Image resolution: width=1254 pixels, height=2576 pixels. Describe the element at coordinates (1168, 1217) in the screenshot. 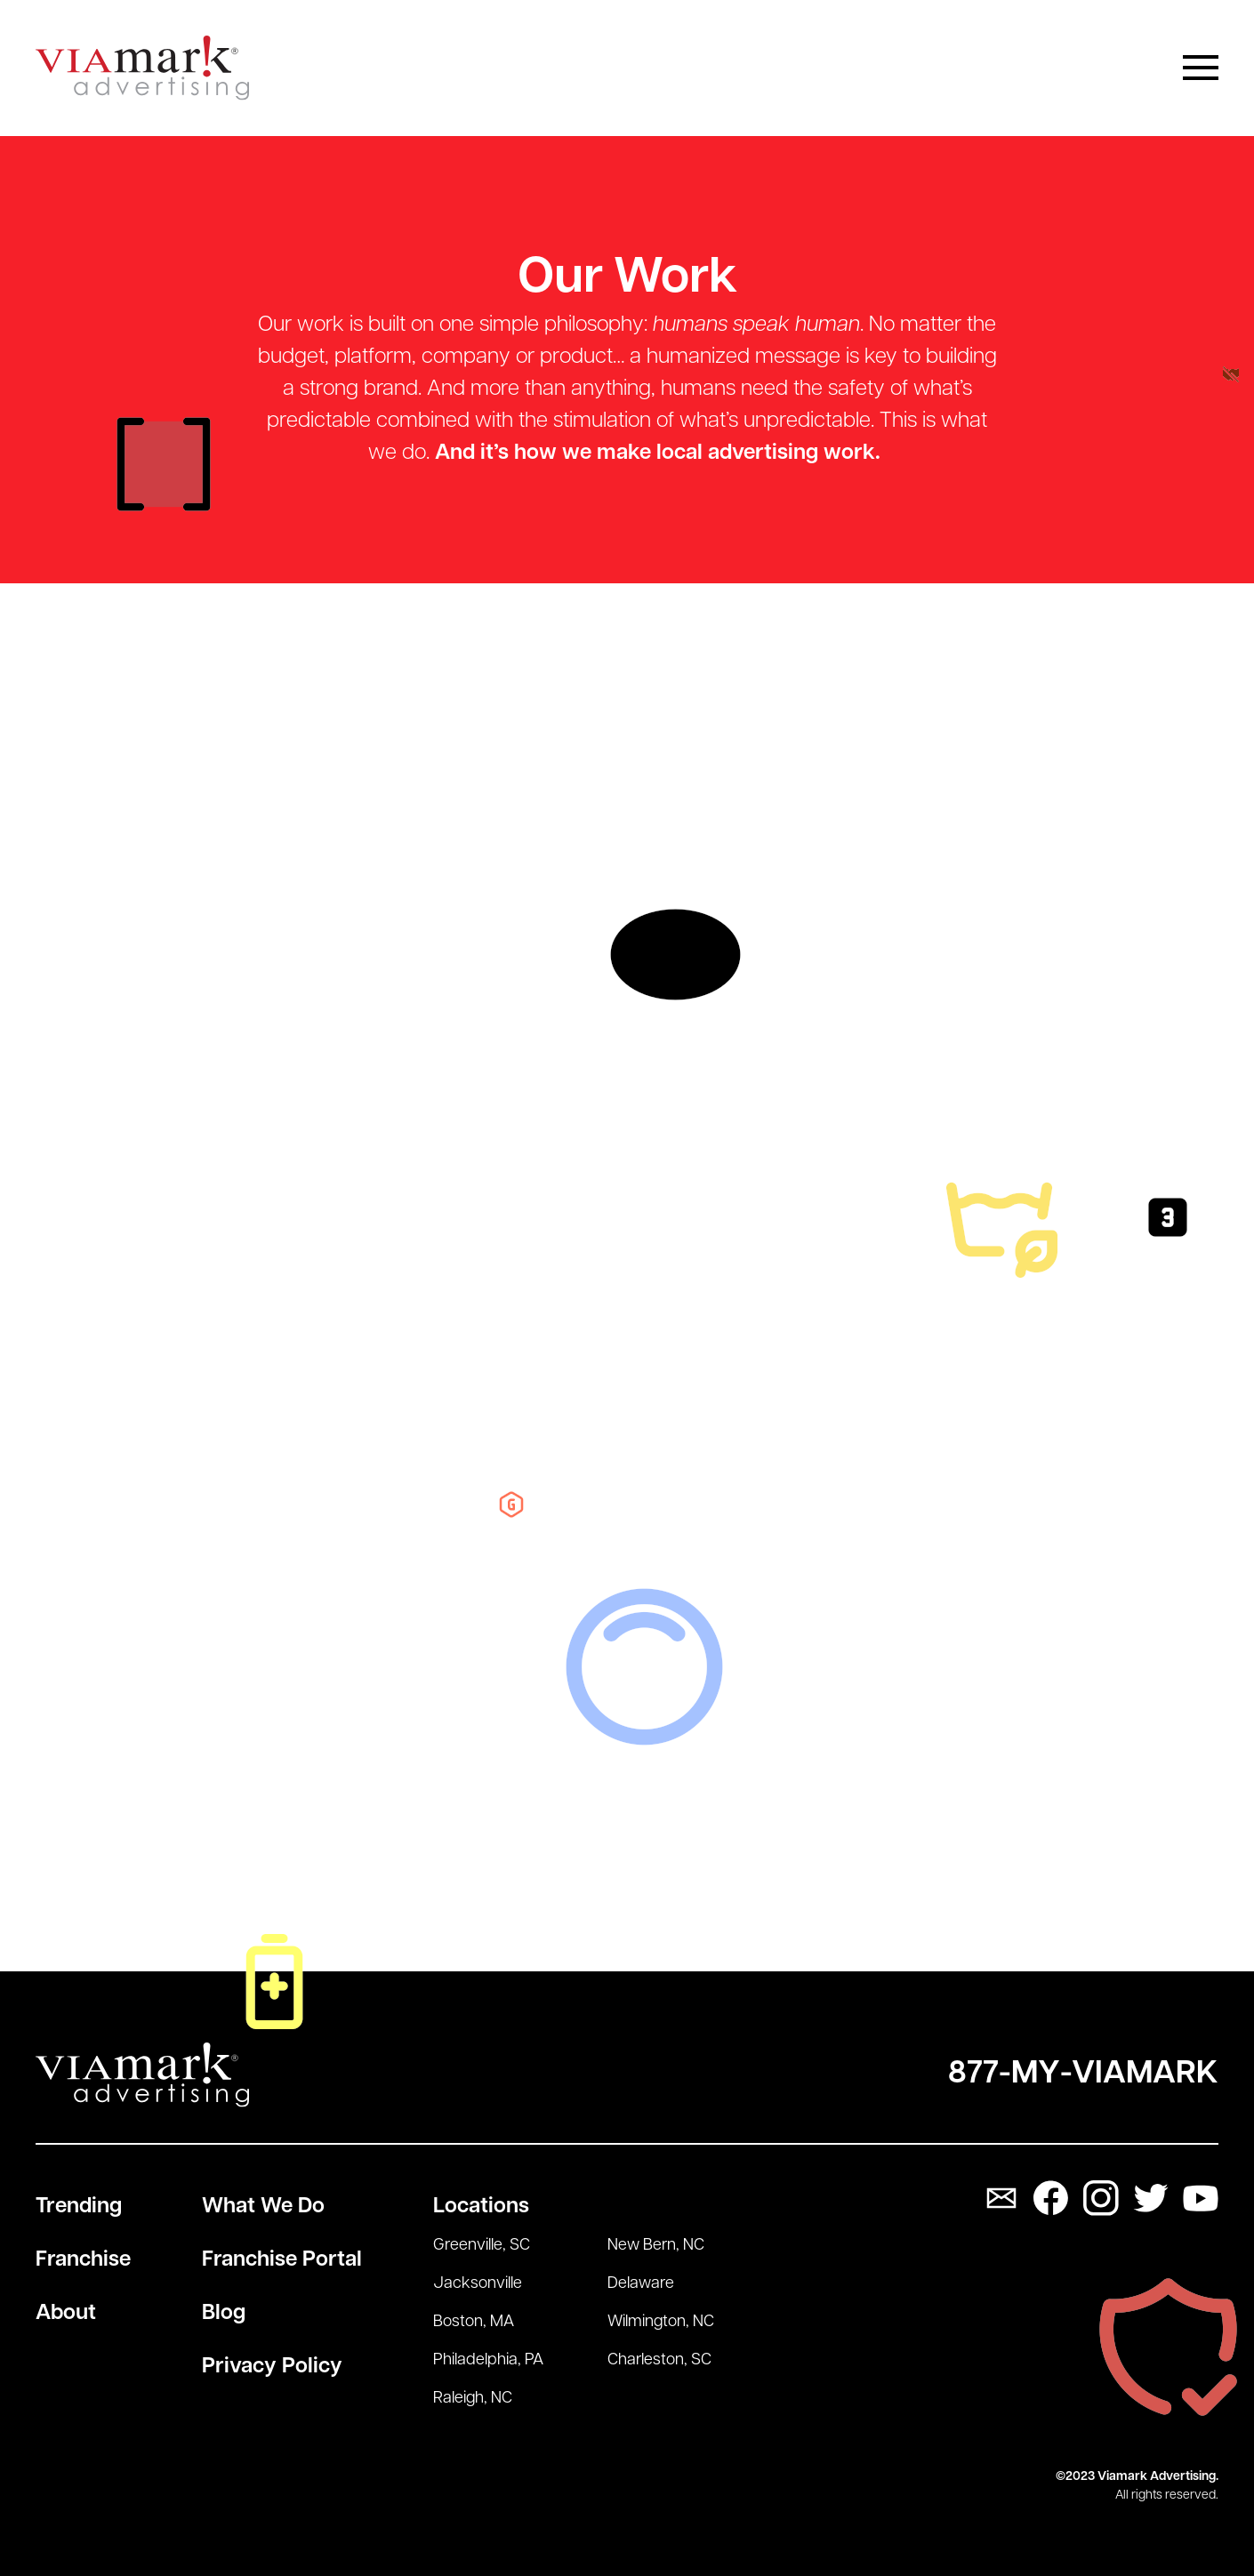

I see `indicates step 3 in a multi-step process` at that location.